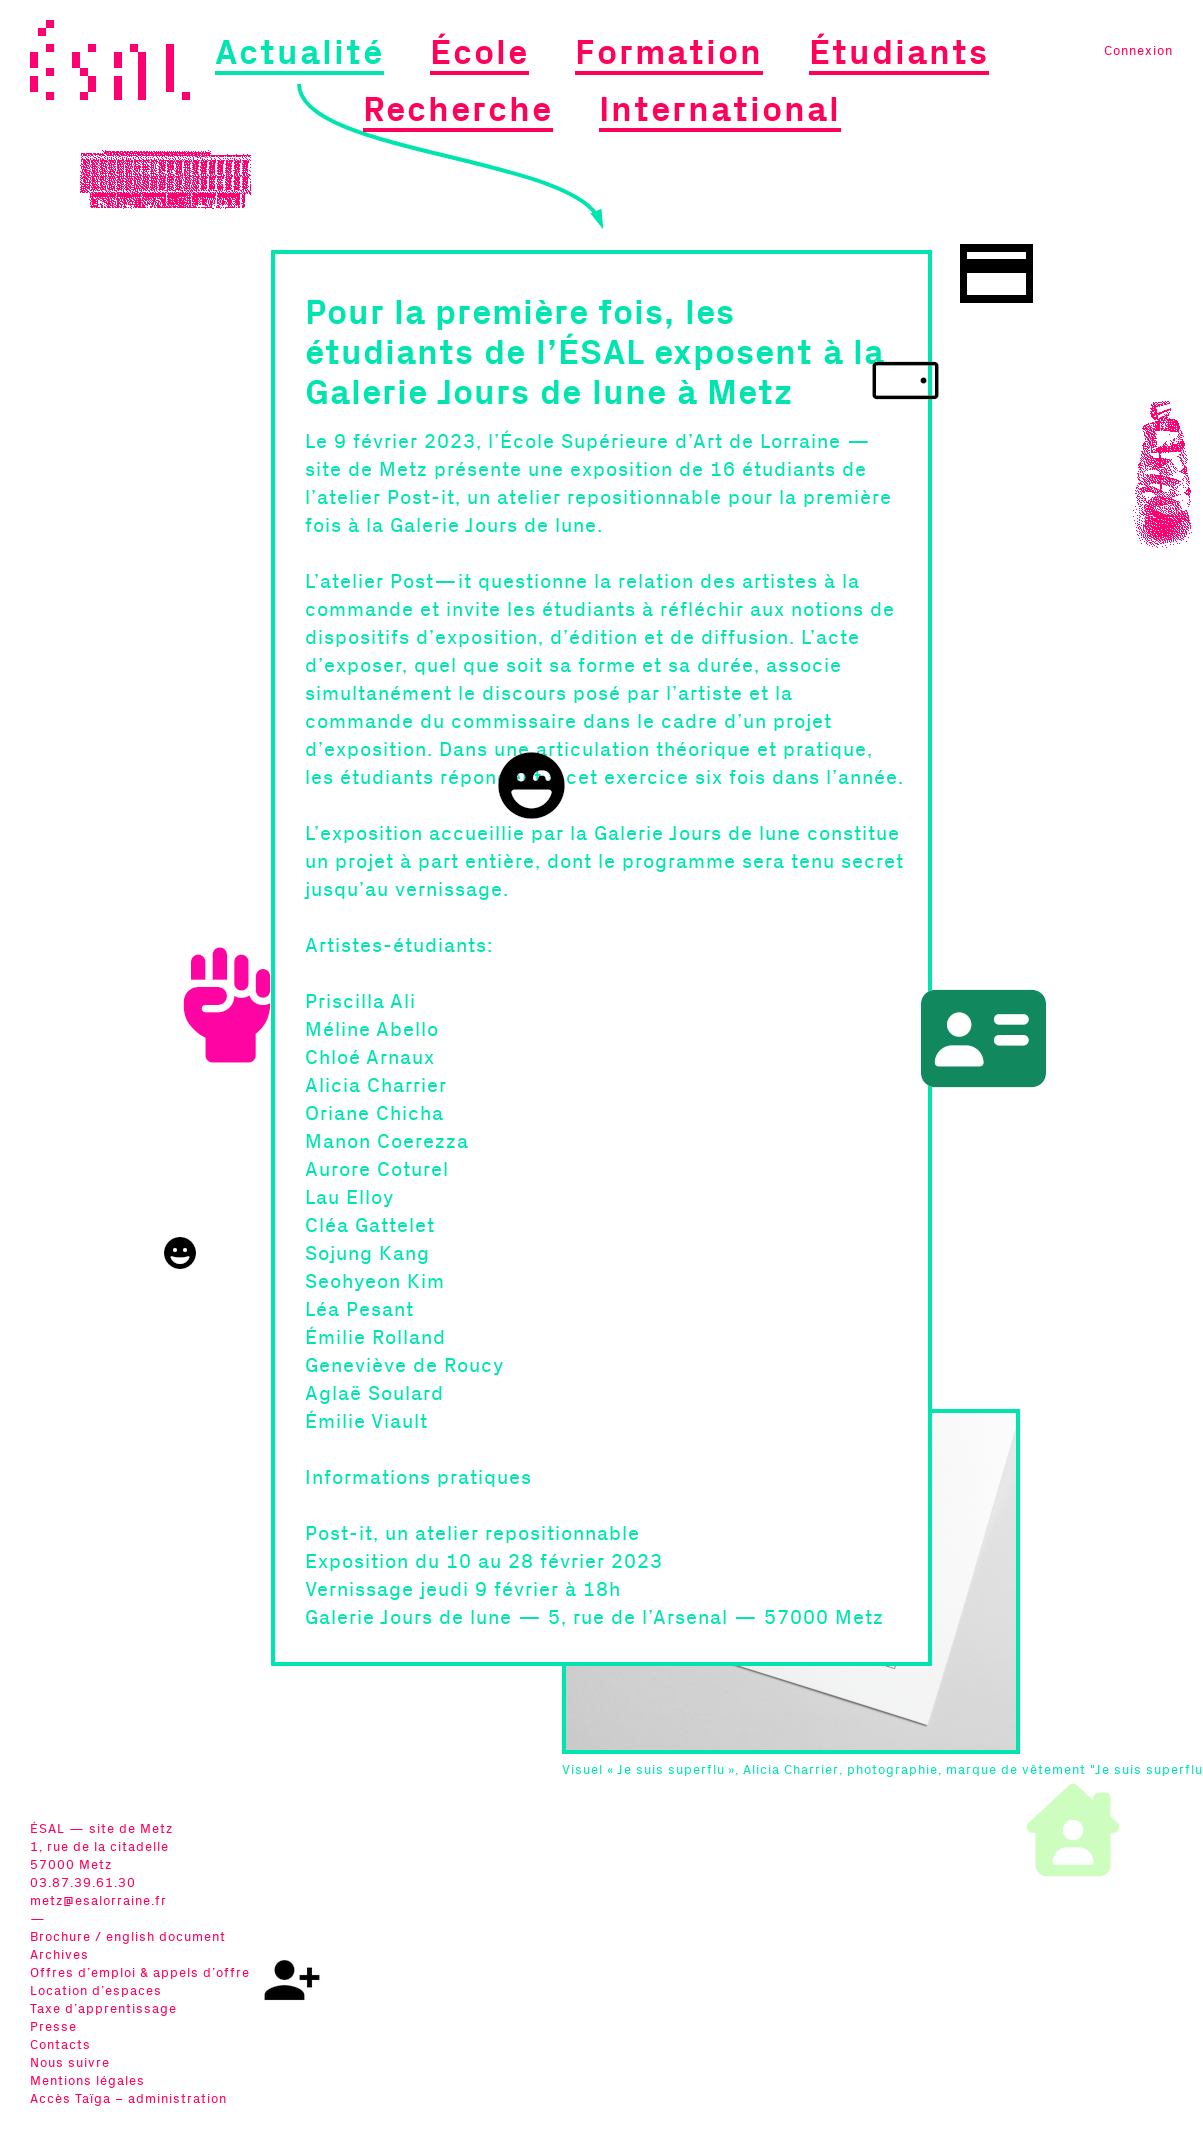 This screenshot has width=1203, height=2136. I want to click on view home or family account settings, so click(1073, 1830).